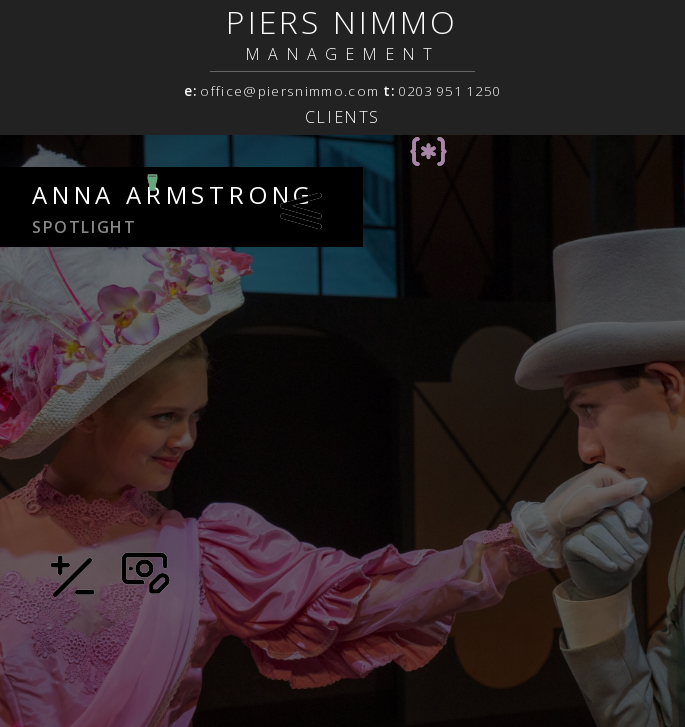 This screenshot has width=685, height=727. Describe the element at coordinates (301, 211) in the screenshot. I see `less than or equal to mathematical operator` at that location.